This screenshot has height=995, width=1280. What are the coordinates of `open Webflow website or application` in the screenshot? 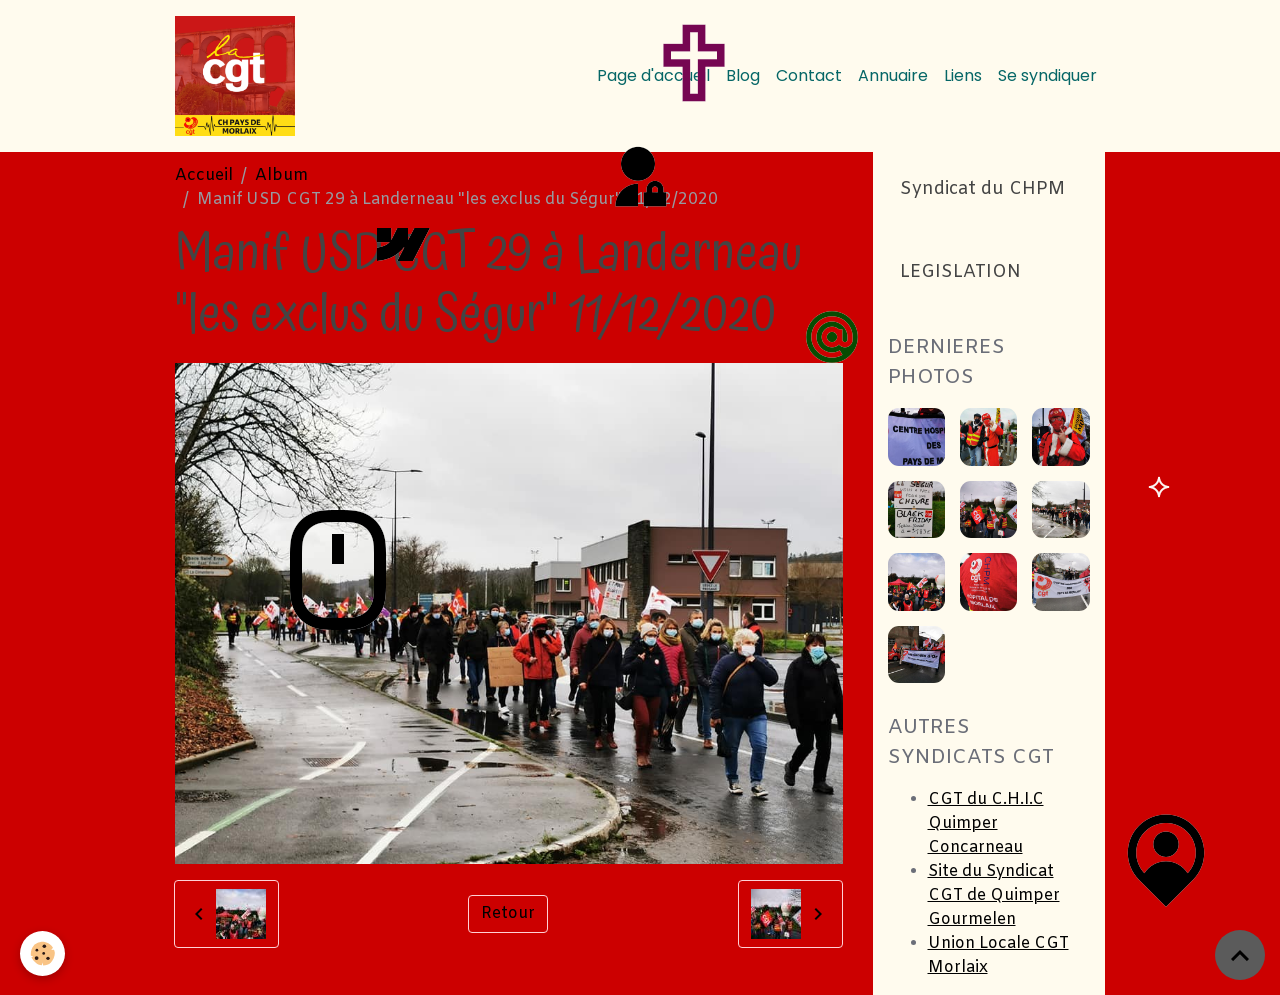 It's located at (403, 244).